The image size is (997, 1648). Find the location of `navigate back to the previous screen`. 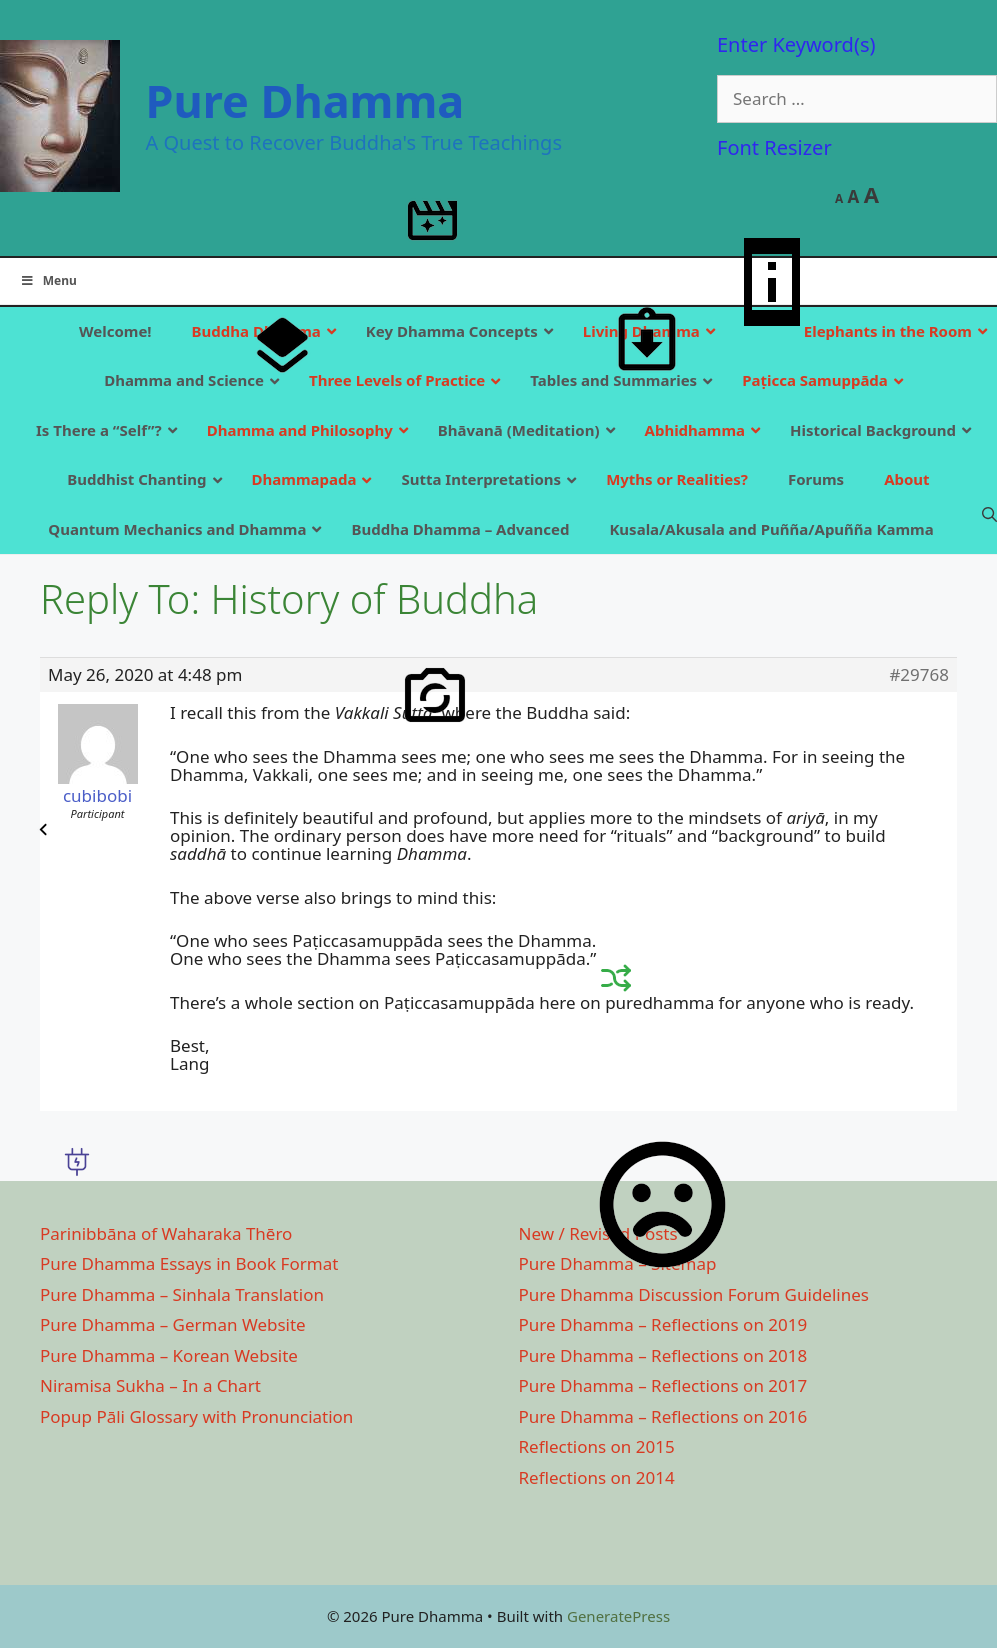

navigate back to the previous screen is located at coordinates (43, 829).